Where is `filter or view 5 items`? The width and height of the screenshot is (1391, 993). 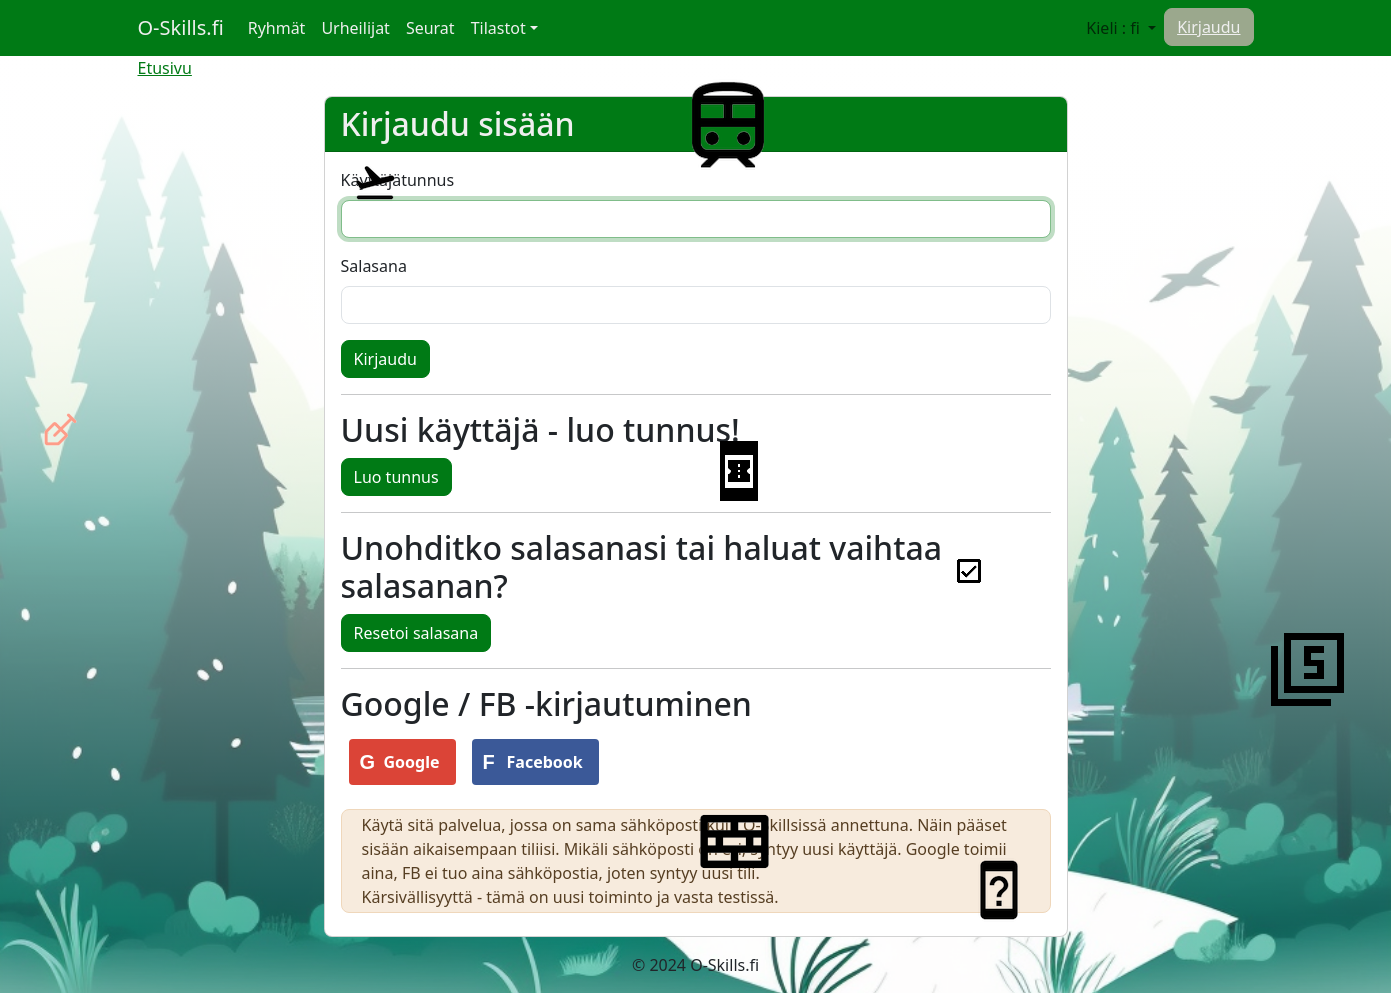 filter or view 5 items is located at coordinates (1307, 669).